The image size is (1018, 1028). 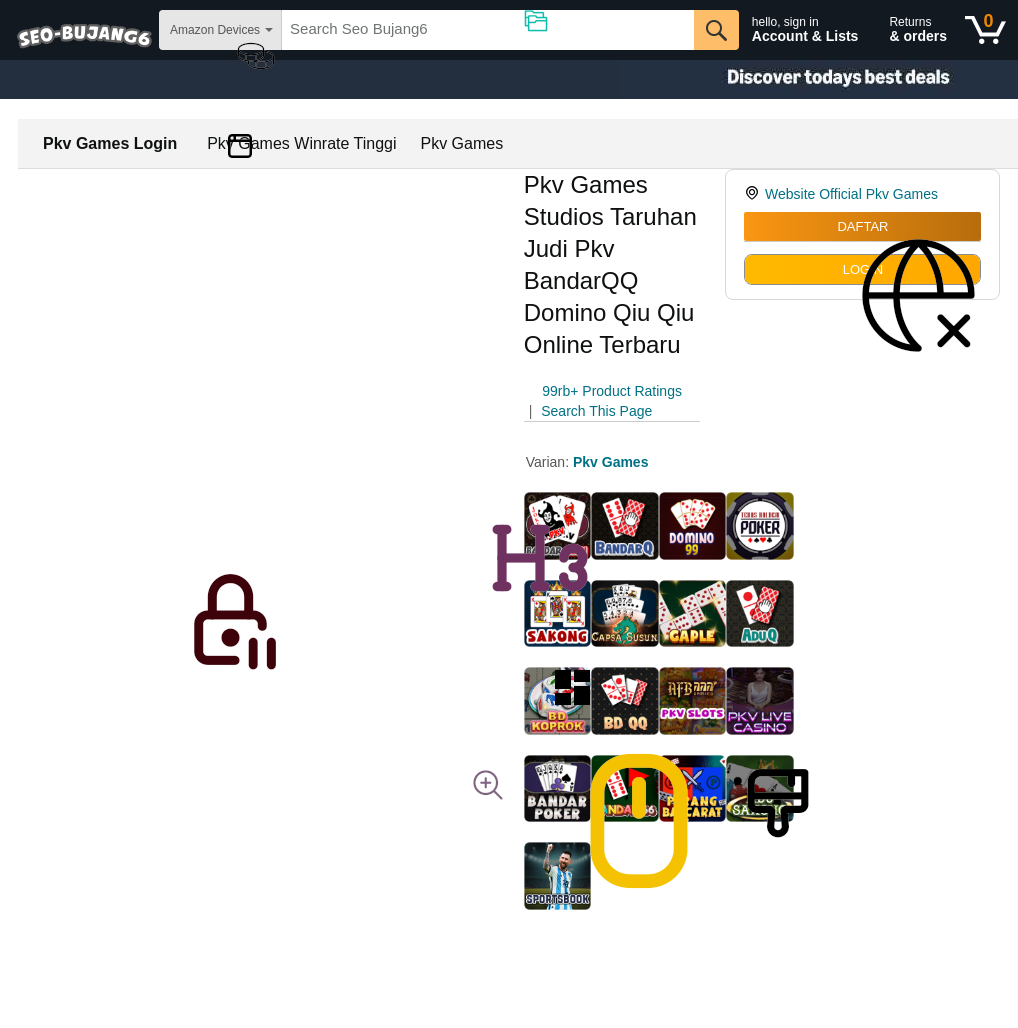 I want to click on access project submodules, so click(x=536, y=20).